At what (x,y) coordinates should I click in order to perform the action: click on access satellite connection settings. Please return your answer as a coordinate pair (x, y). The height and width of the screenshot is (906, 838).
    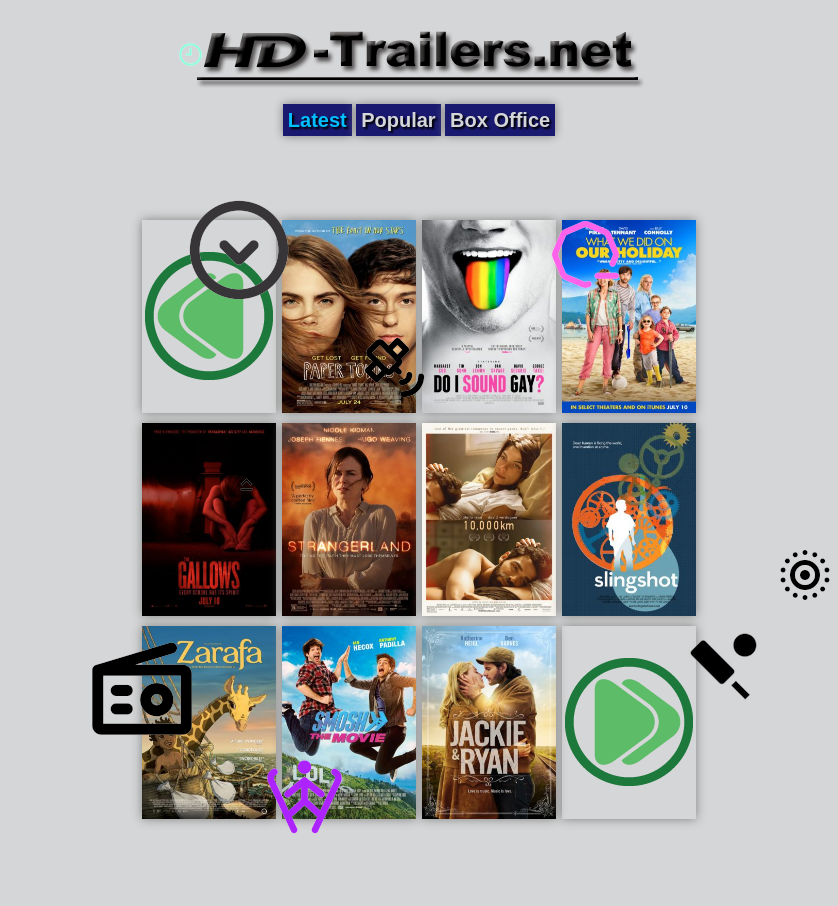
    Looking at the image, I should click on (394, 367).